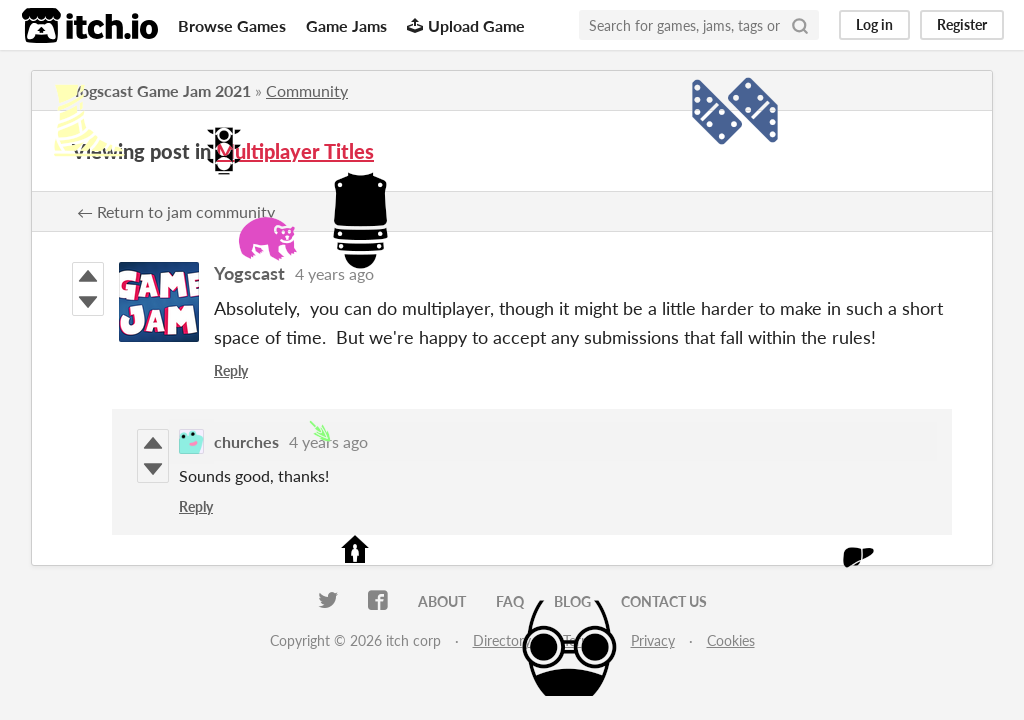  I want to click on access domino or tile-based games, so click(735, 111).